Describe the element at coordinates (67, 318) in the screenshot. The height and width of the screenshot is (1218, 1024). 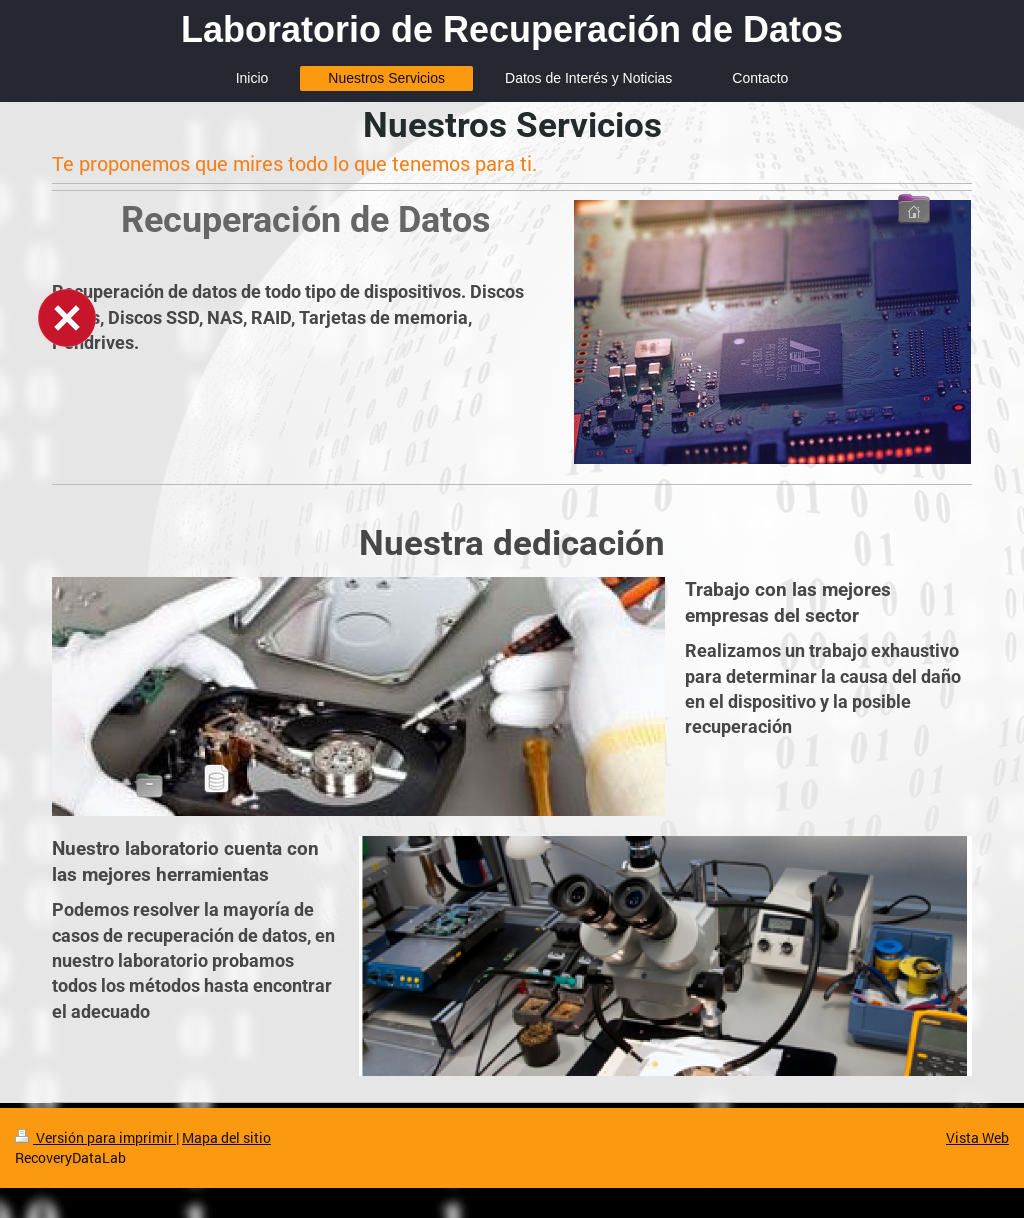
I see `stop or cancel the current action` at that location.